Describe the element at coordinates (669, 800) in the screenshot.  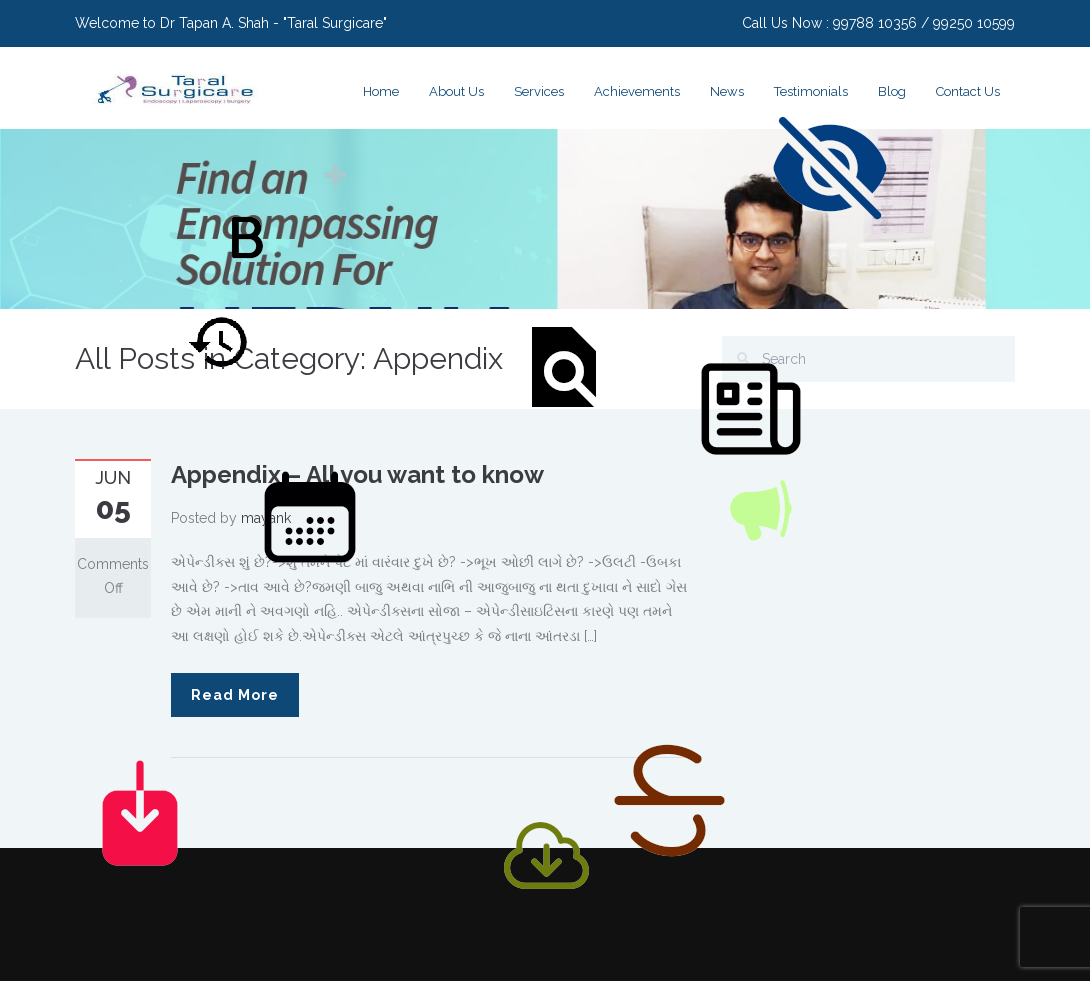
I see `apply strikethrough formatting to selected text` at that location.